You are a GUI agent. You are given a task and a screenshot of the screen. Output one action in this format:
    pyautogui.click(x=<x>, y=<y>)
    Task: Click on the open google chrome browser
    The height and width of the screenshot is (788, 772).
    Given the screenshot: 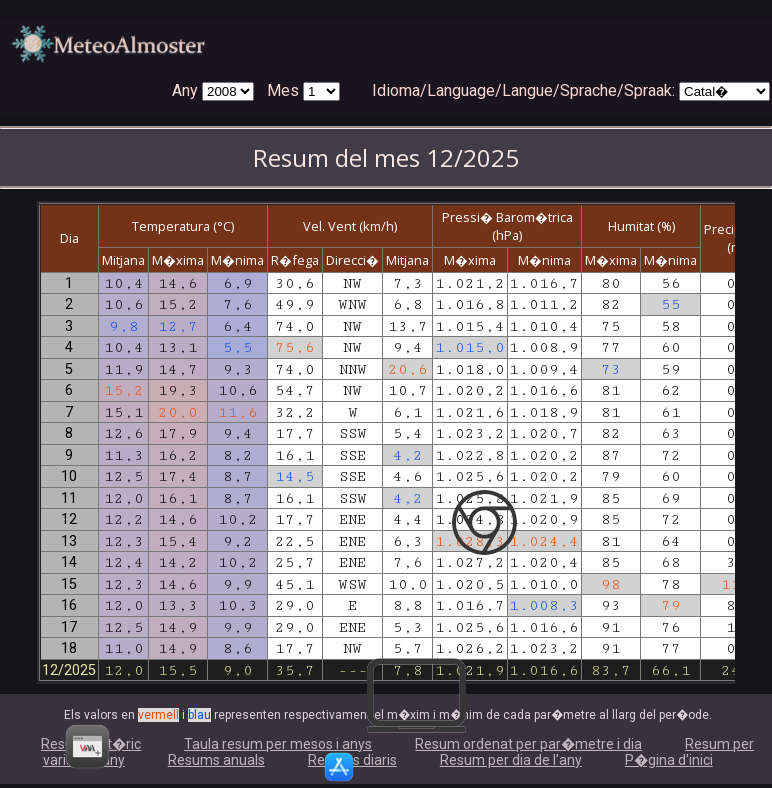 What is the action you would take?
    pyautogui.click(x=484, y=522)
    